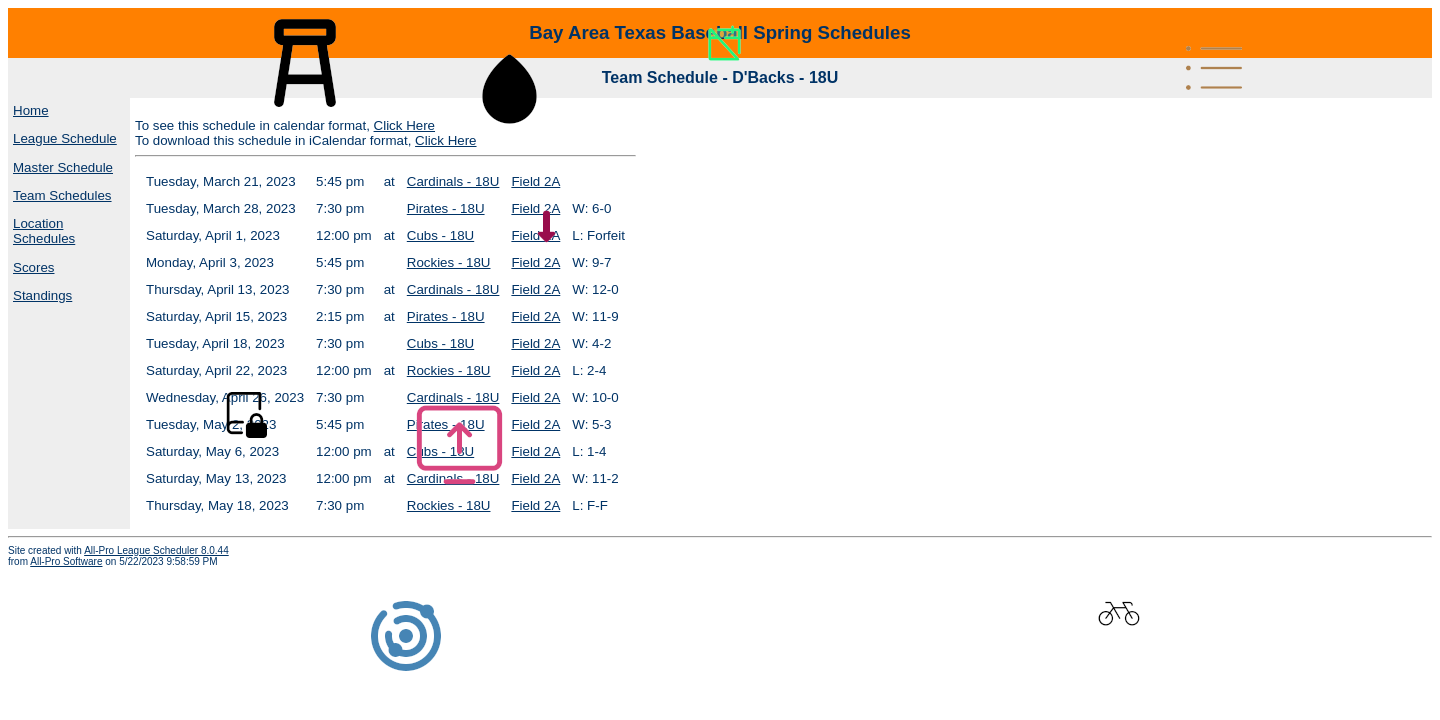  I want to click on indicates a private or locked repository, so click(244, 415).